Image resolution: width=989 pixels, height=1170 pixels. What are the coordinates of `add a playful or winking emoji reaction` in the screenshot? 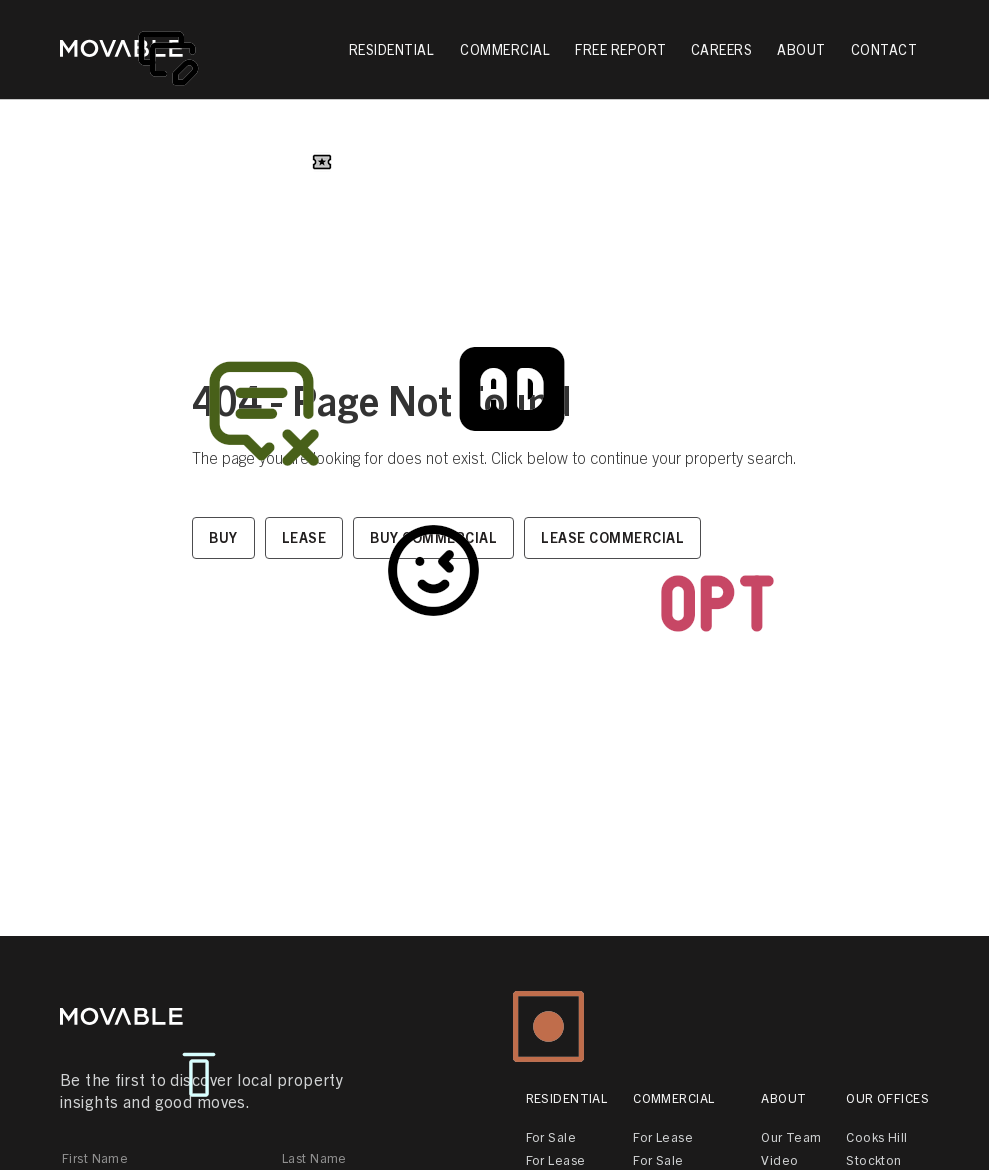 It's located at (433, 570).